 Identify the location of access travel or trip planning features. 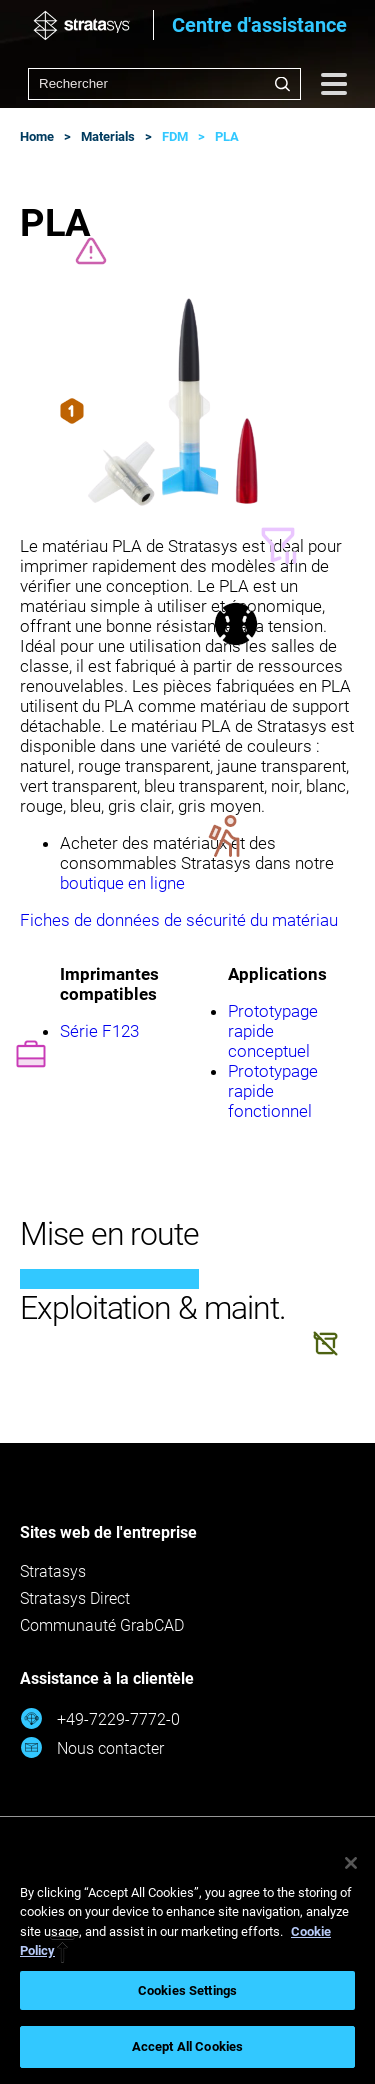
(31, 1055).